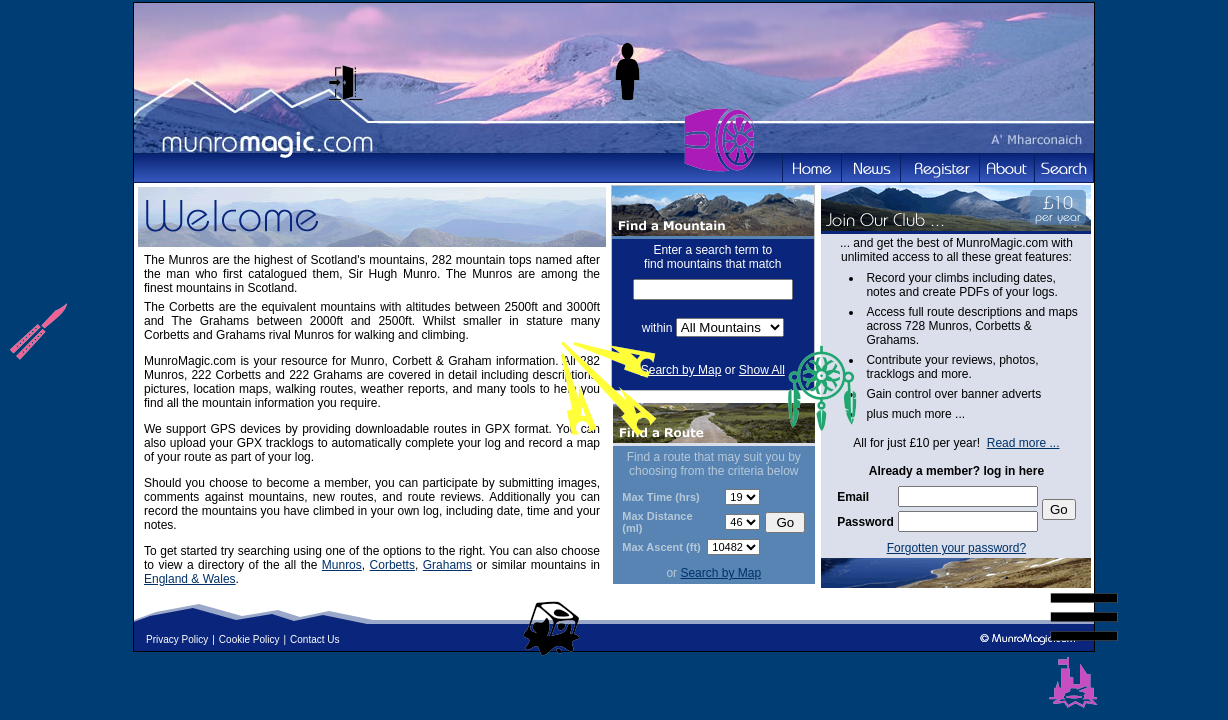 The image size is (1228, 720). What do you see at coordinates (627, 71) in the screenshot?
I see `view your profile` at bounding box center [627, 71].